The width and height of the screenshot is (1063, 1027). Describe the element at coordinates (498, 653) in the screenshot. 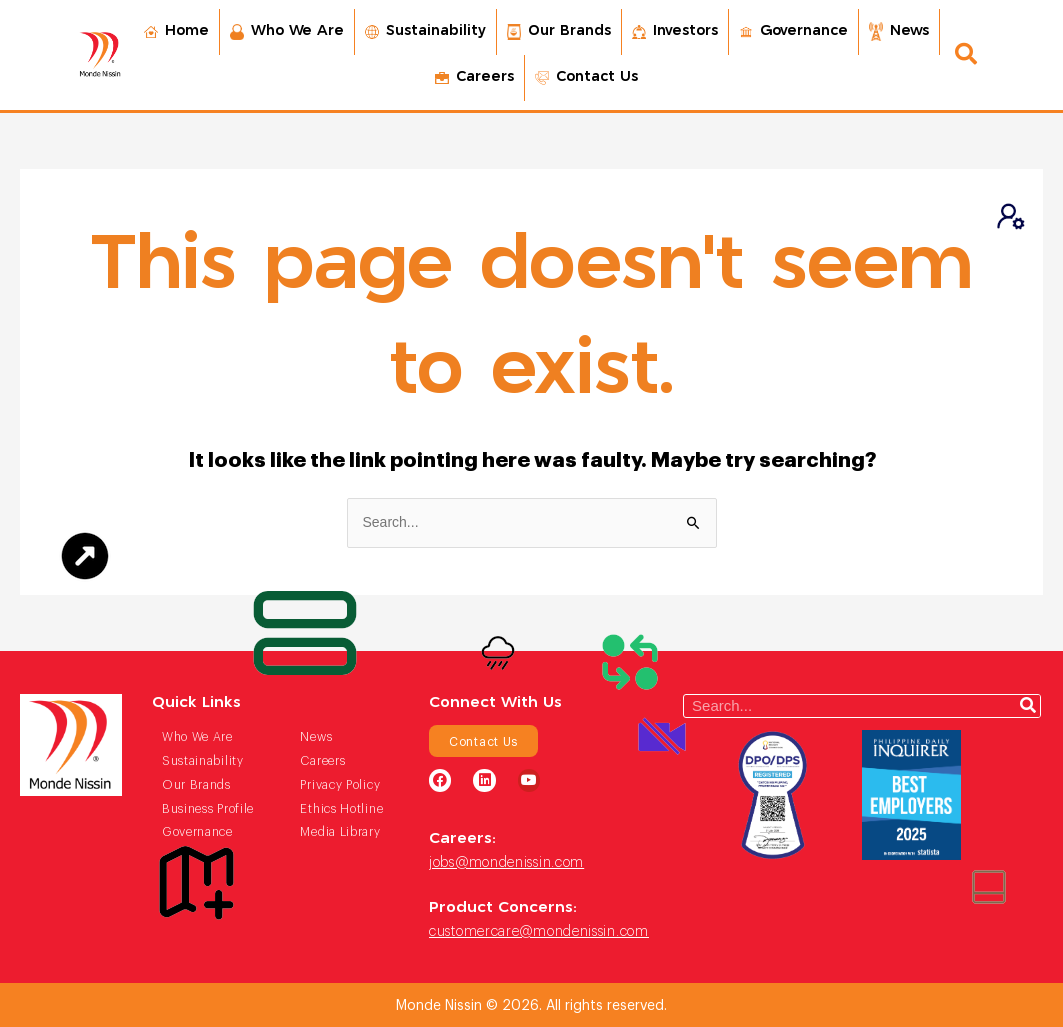

I see `indicates rainy weather conditions` at that location.